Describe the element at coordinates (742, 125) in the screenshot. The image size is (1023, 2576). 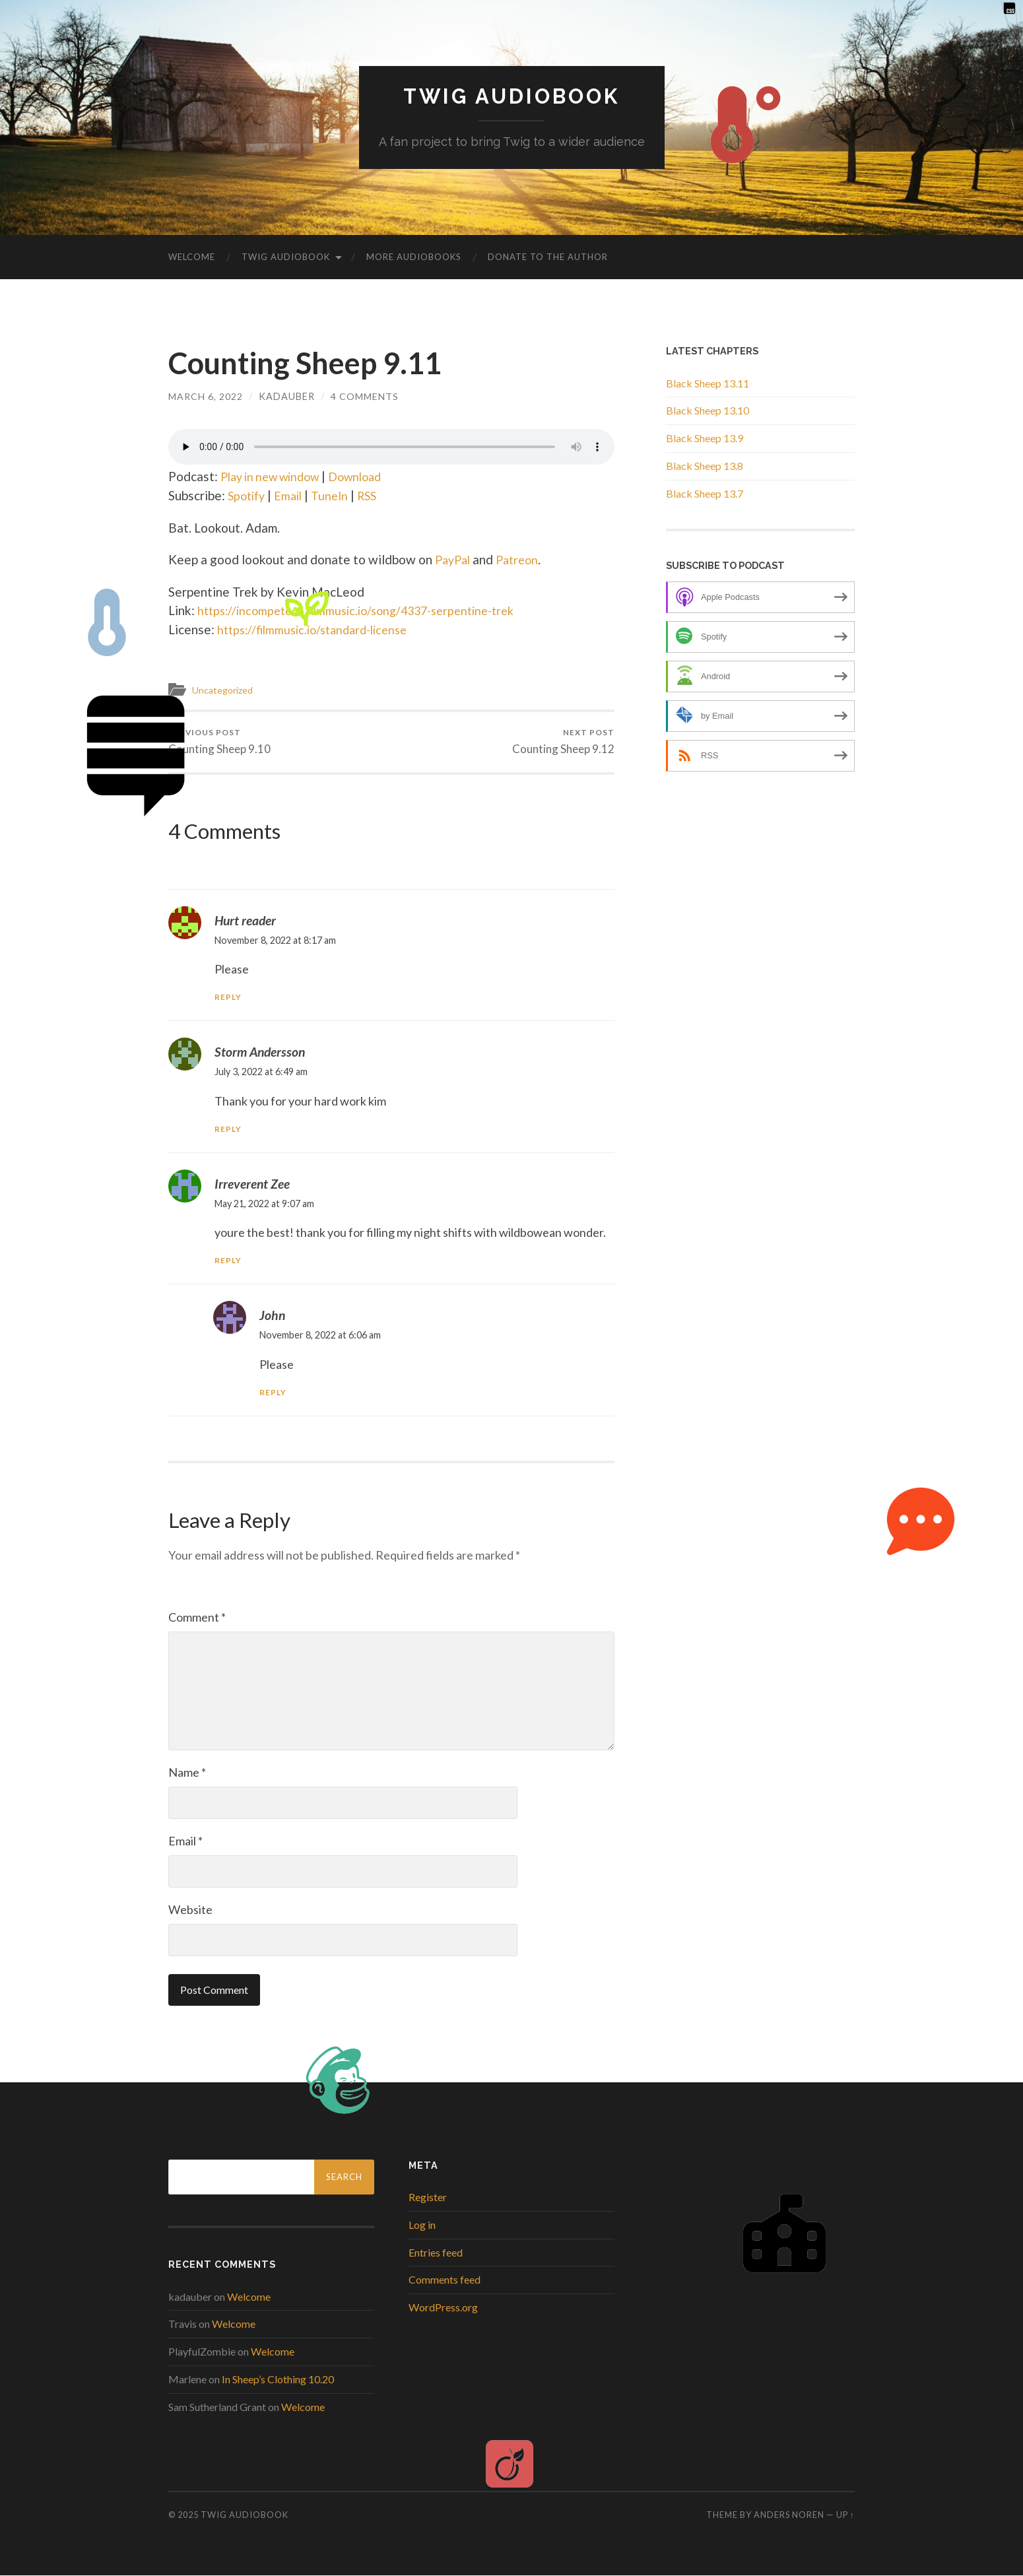
I see `indicates low temperature reading` at that location.